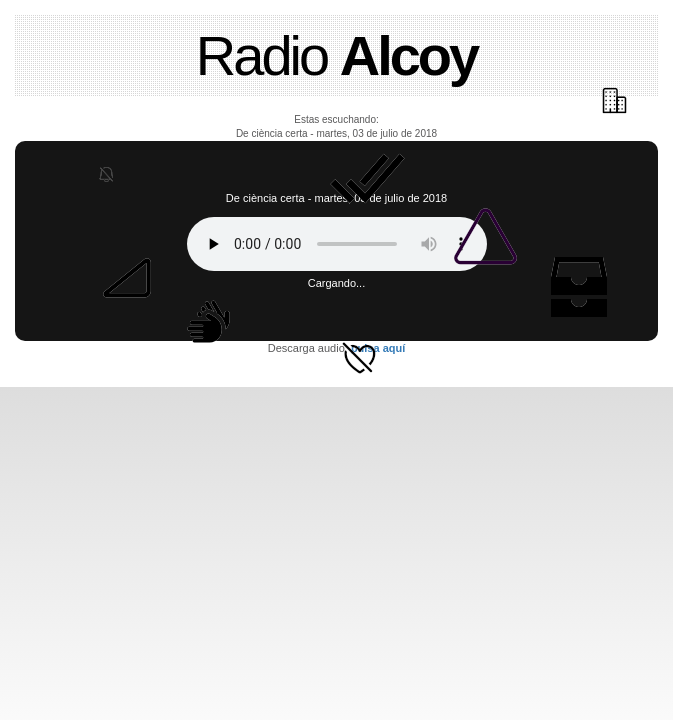  What do you see at coordinates (208, 321) in the screenshot?
I see `access sign language interpretation options` at bounding box center [208, 321].